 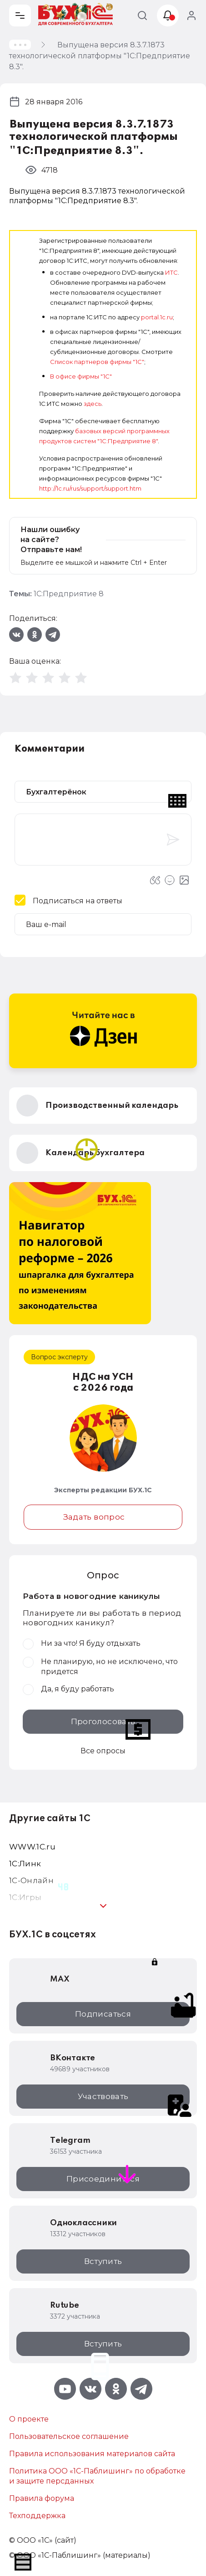 What do you see at coordinates (177, 801) in the screenshot?
I see `switch to comfortable grid view` at bounding box center [177, 801].